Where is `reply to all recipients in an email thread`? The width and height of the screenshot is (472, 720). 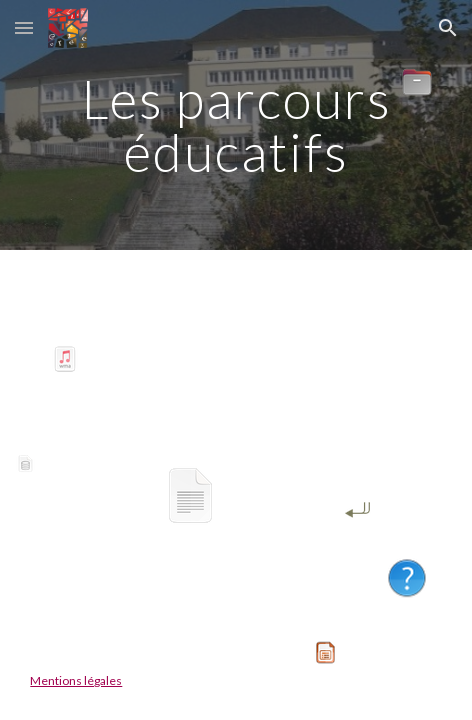 reply to all recipients in an email thread is located at coordinates (357, 508).